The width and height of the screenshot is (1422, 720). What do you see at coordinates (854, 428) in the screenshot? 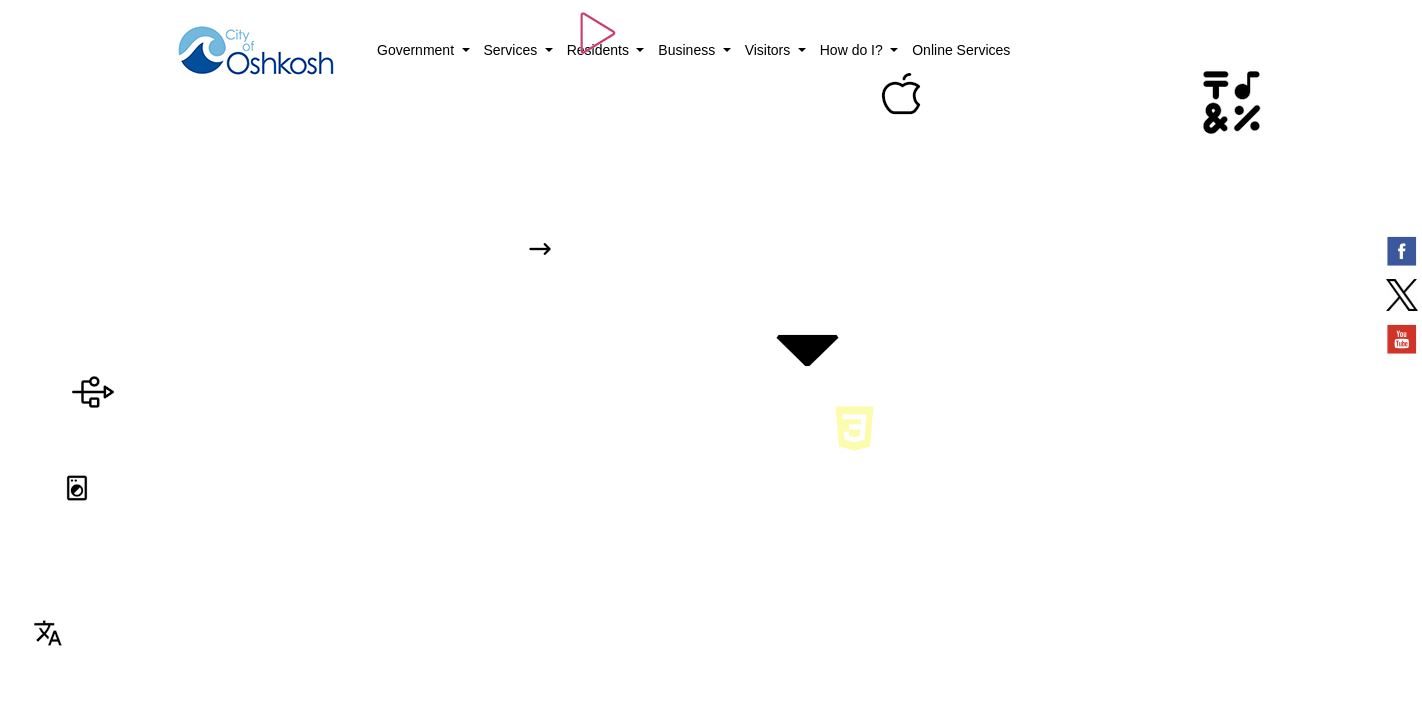
I see `CSS3 stylesheet language logo` at bounding box center [854, 428].